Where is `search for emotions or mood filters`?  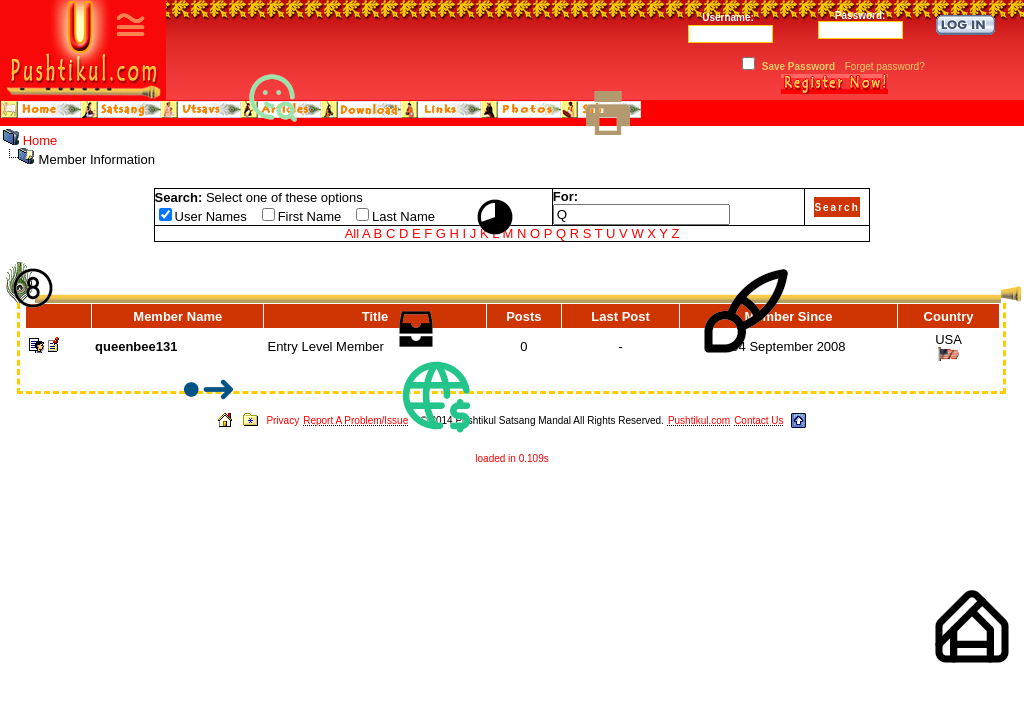
search for emotions or mood filters is located at coordinates (272, 97).